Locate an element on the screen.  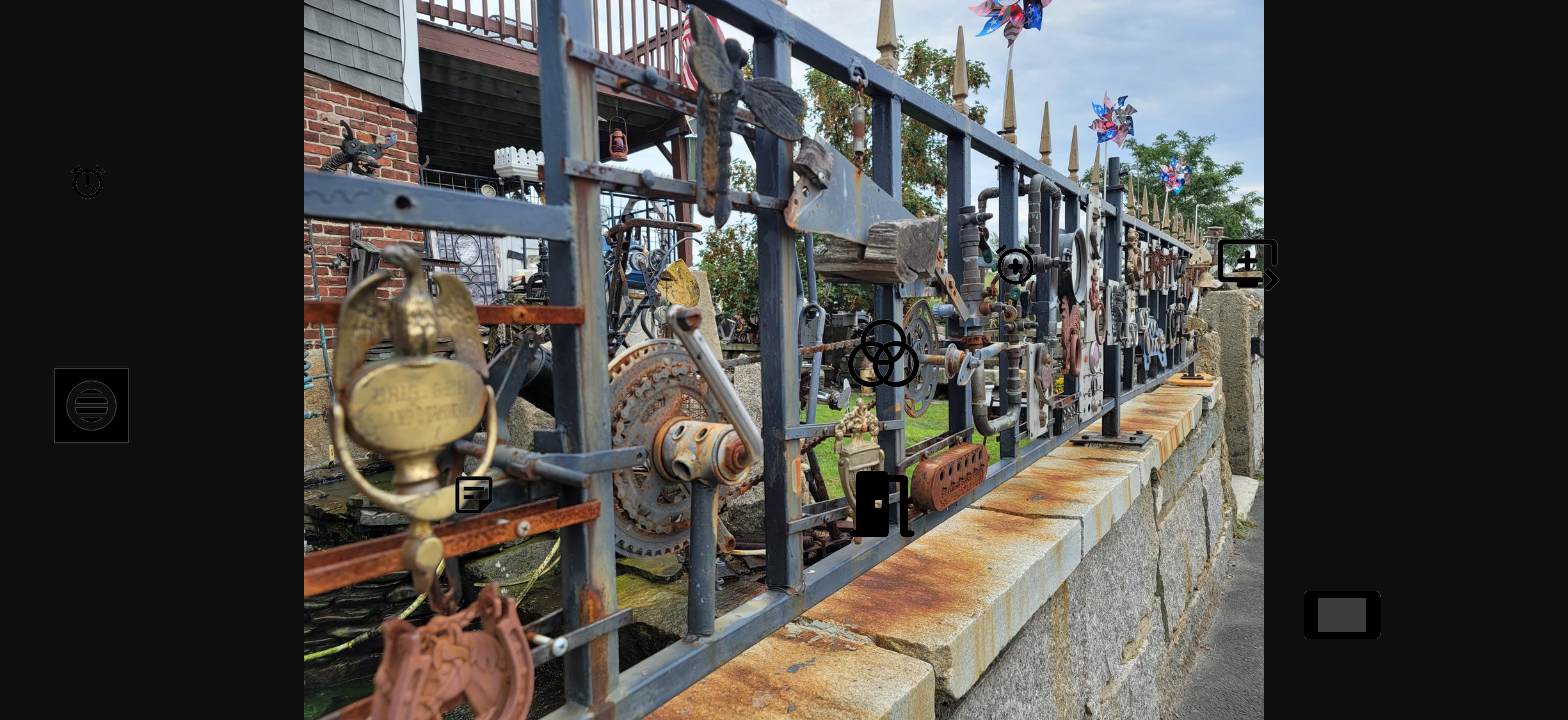
add current item to play next in queue is located at coordinates (1247, 263).